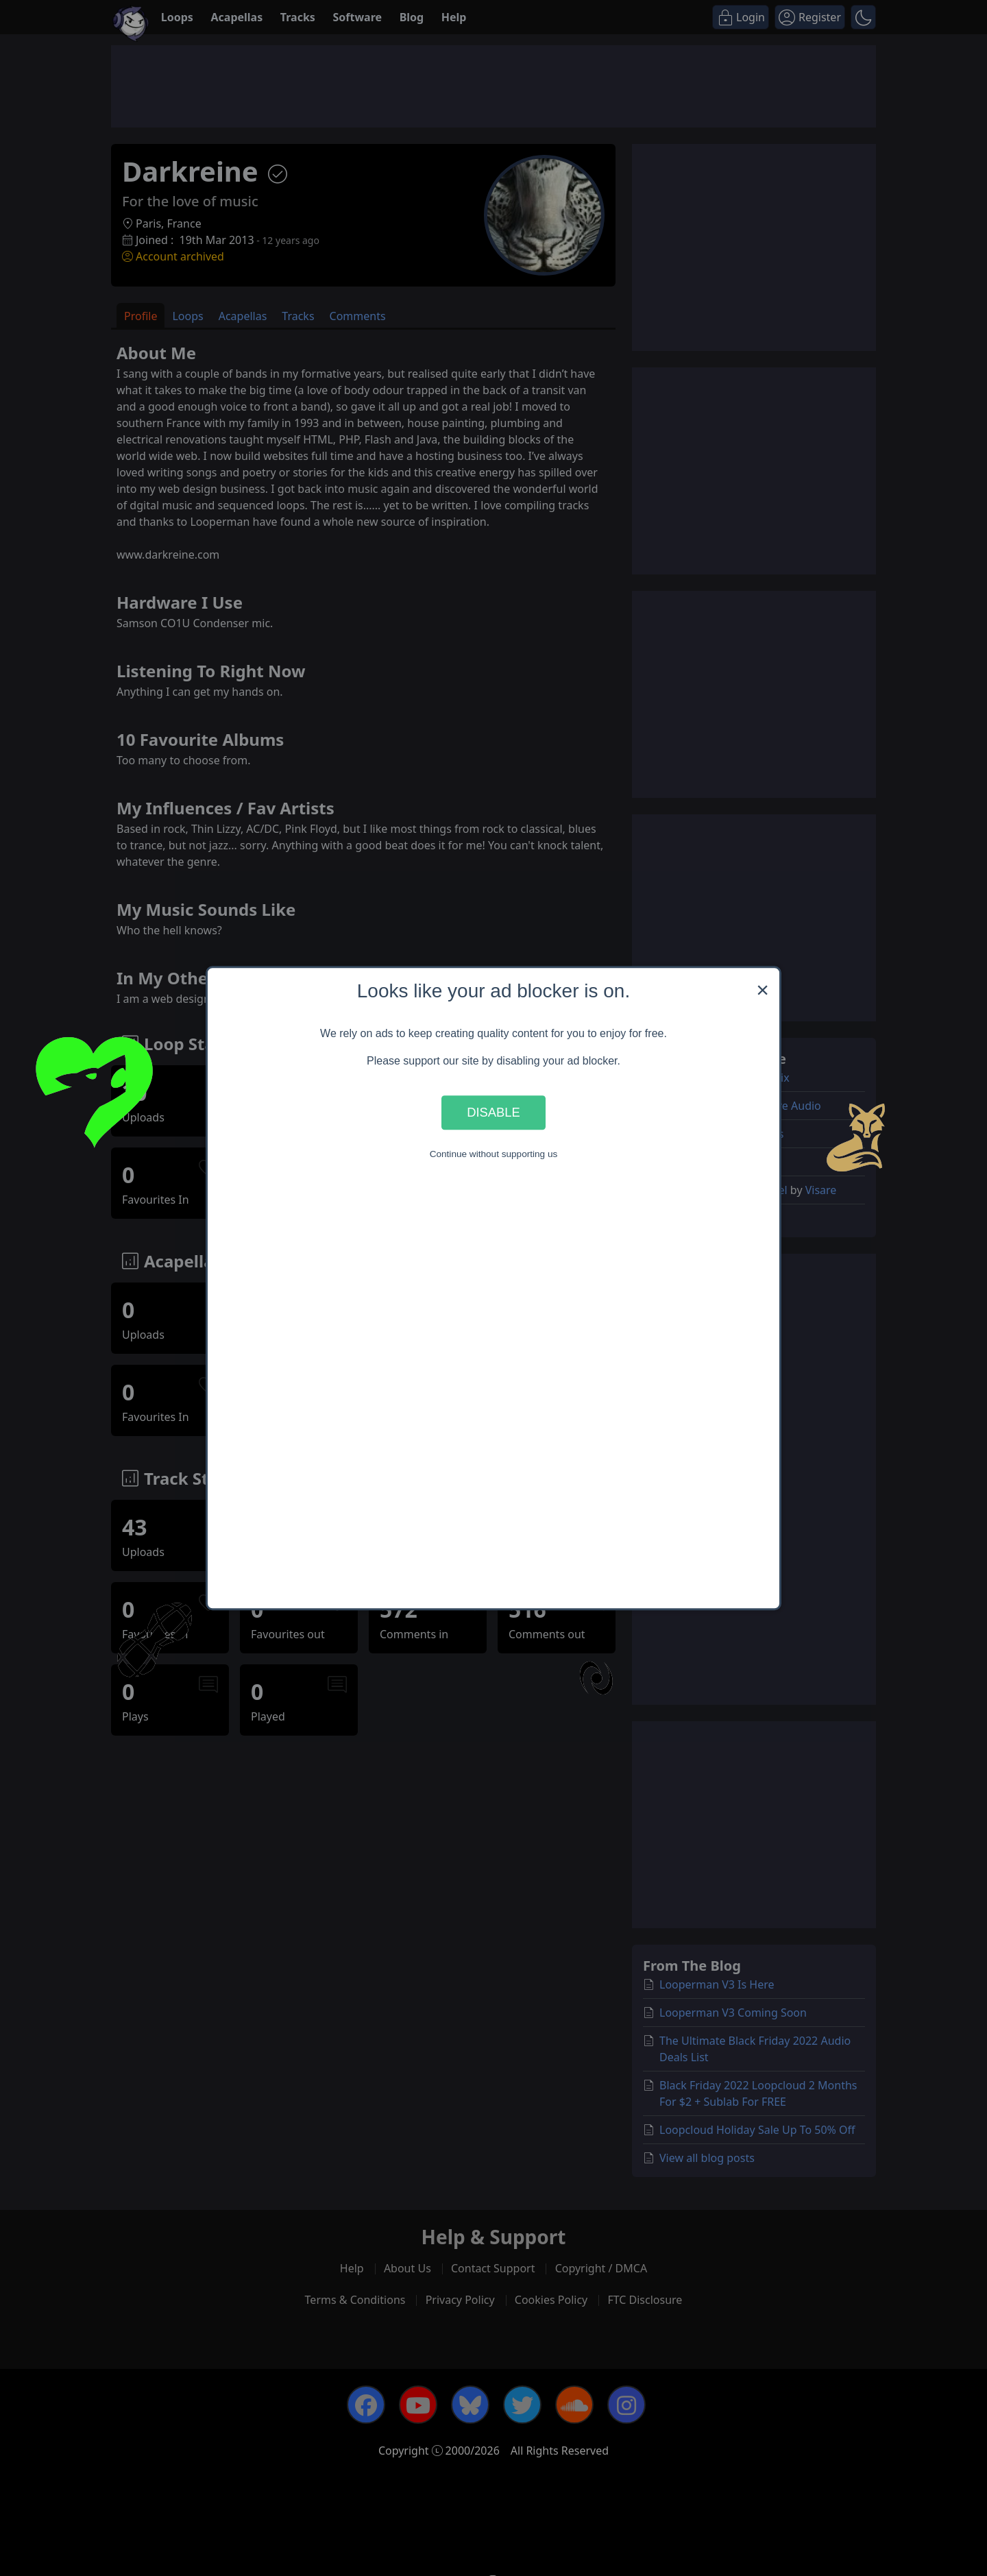 The width and height of the screenshot is (987, 2576). Describe the element at coordinates (855, 1137) in the screenshot. I see `fox character or avatar icon` at that location.